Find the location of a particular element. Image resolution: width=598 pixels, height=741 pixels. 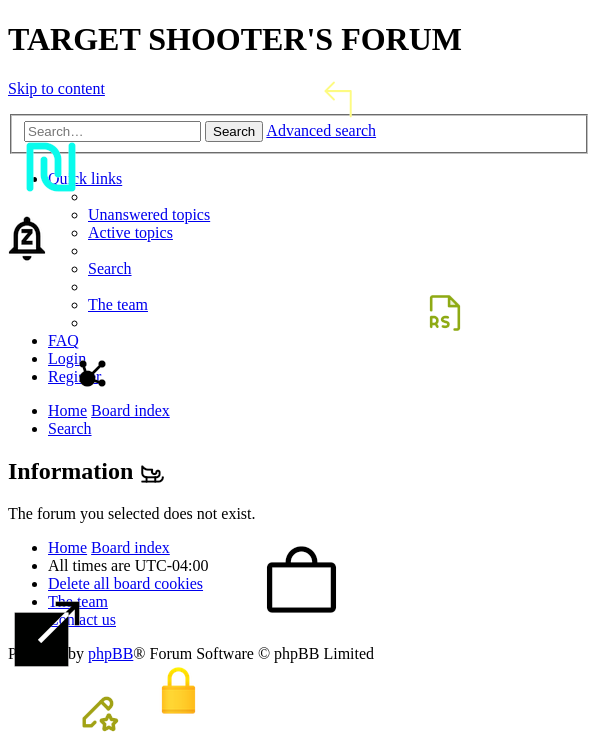

view your shopping bag is located at coordinates (301, 583).